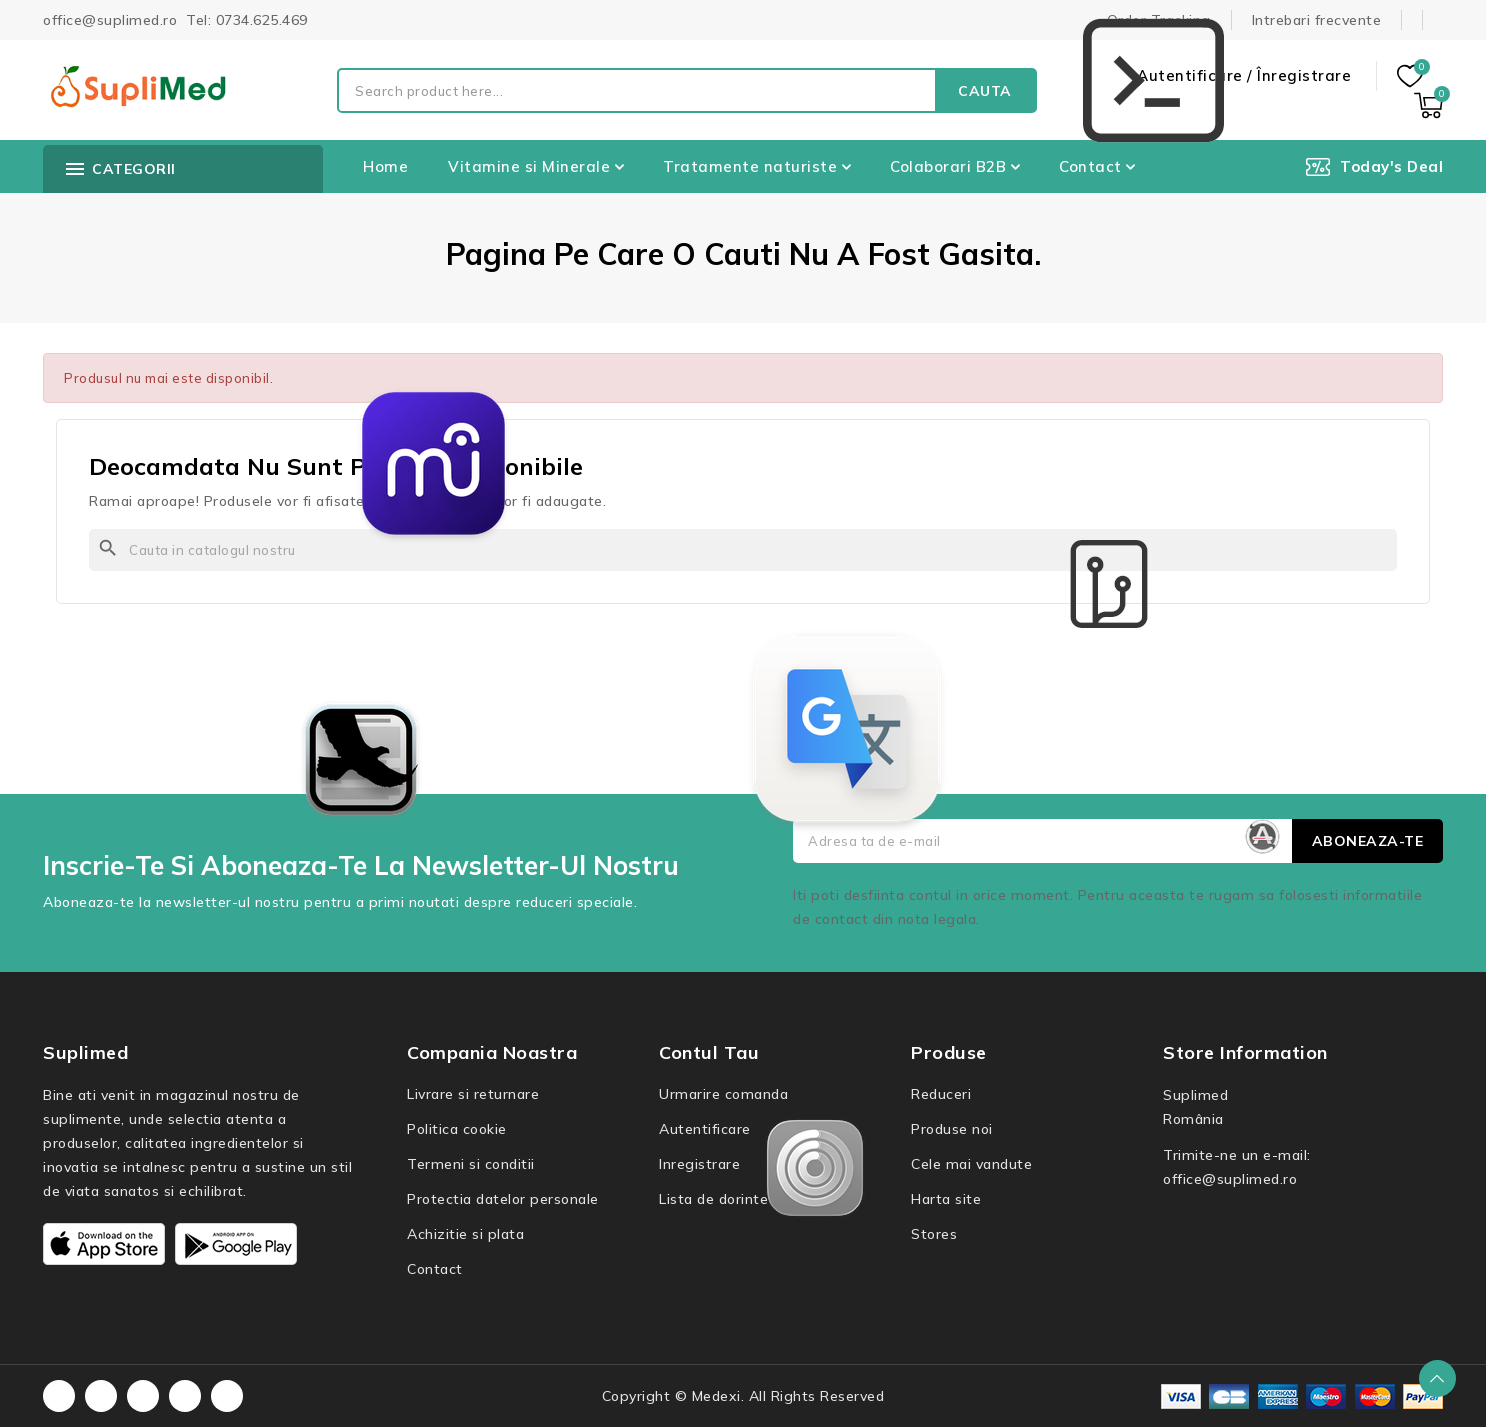  What do you see at coordinates (847, 729) in the screenshot?
I see `open google translate app` at bounding box center [847, 729].